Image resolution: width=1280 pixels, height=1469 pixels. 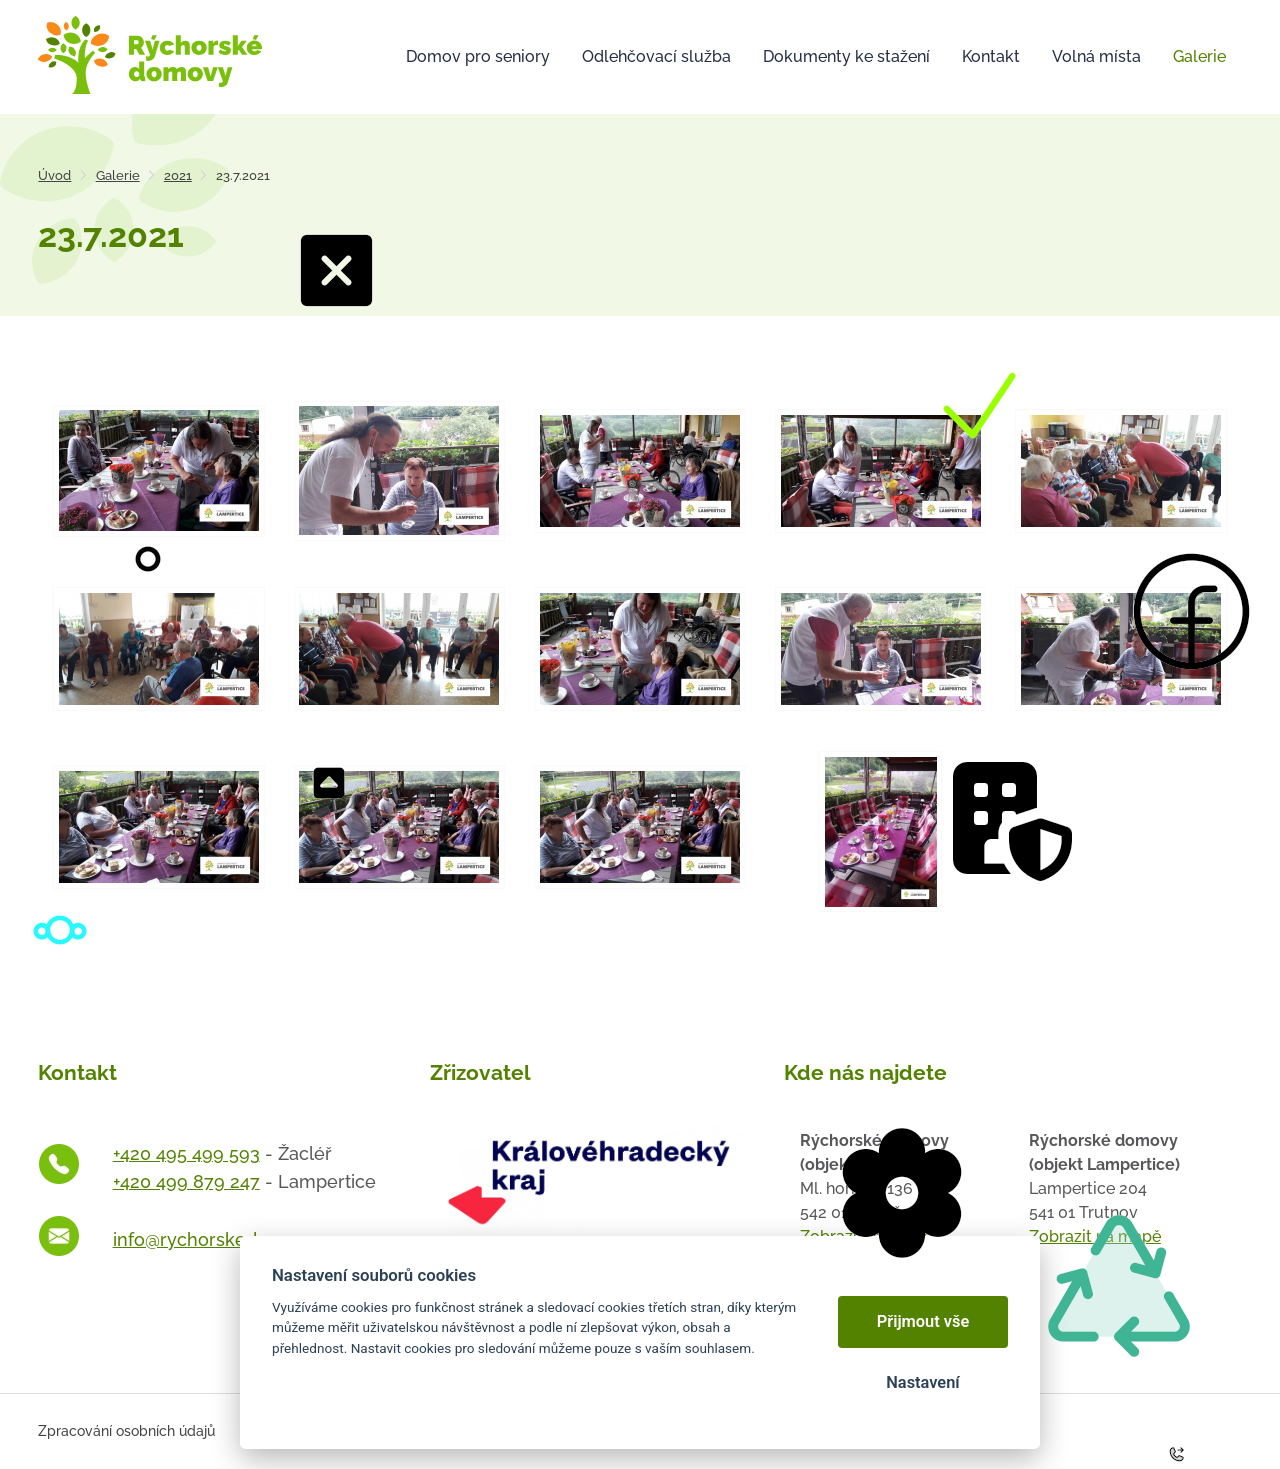 I want to click on open facebook app, so click(x=1191, y=611).